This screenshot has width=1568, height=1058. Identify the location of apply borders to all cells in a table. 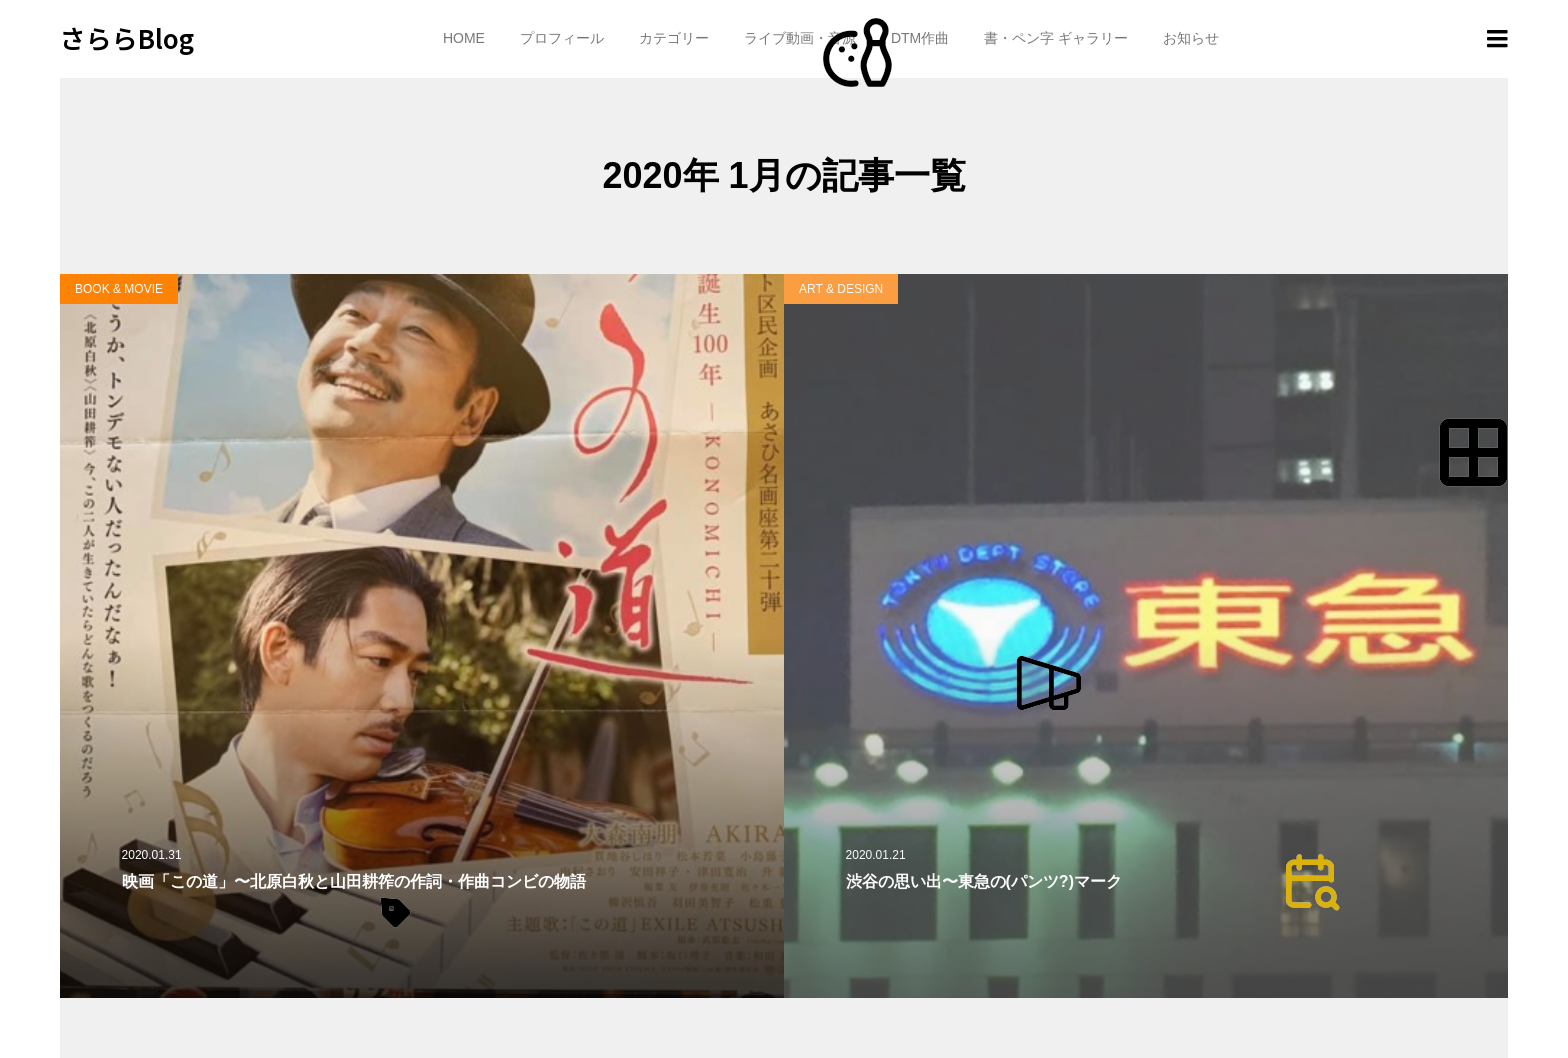
(1473, 452).